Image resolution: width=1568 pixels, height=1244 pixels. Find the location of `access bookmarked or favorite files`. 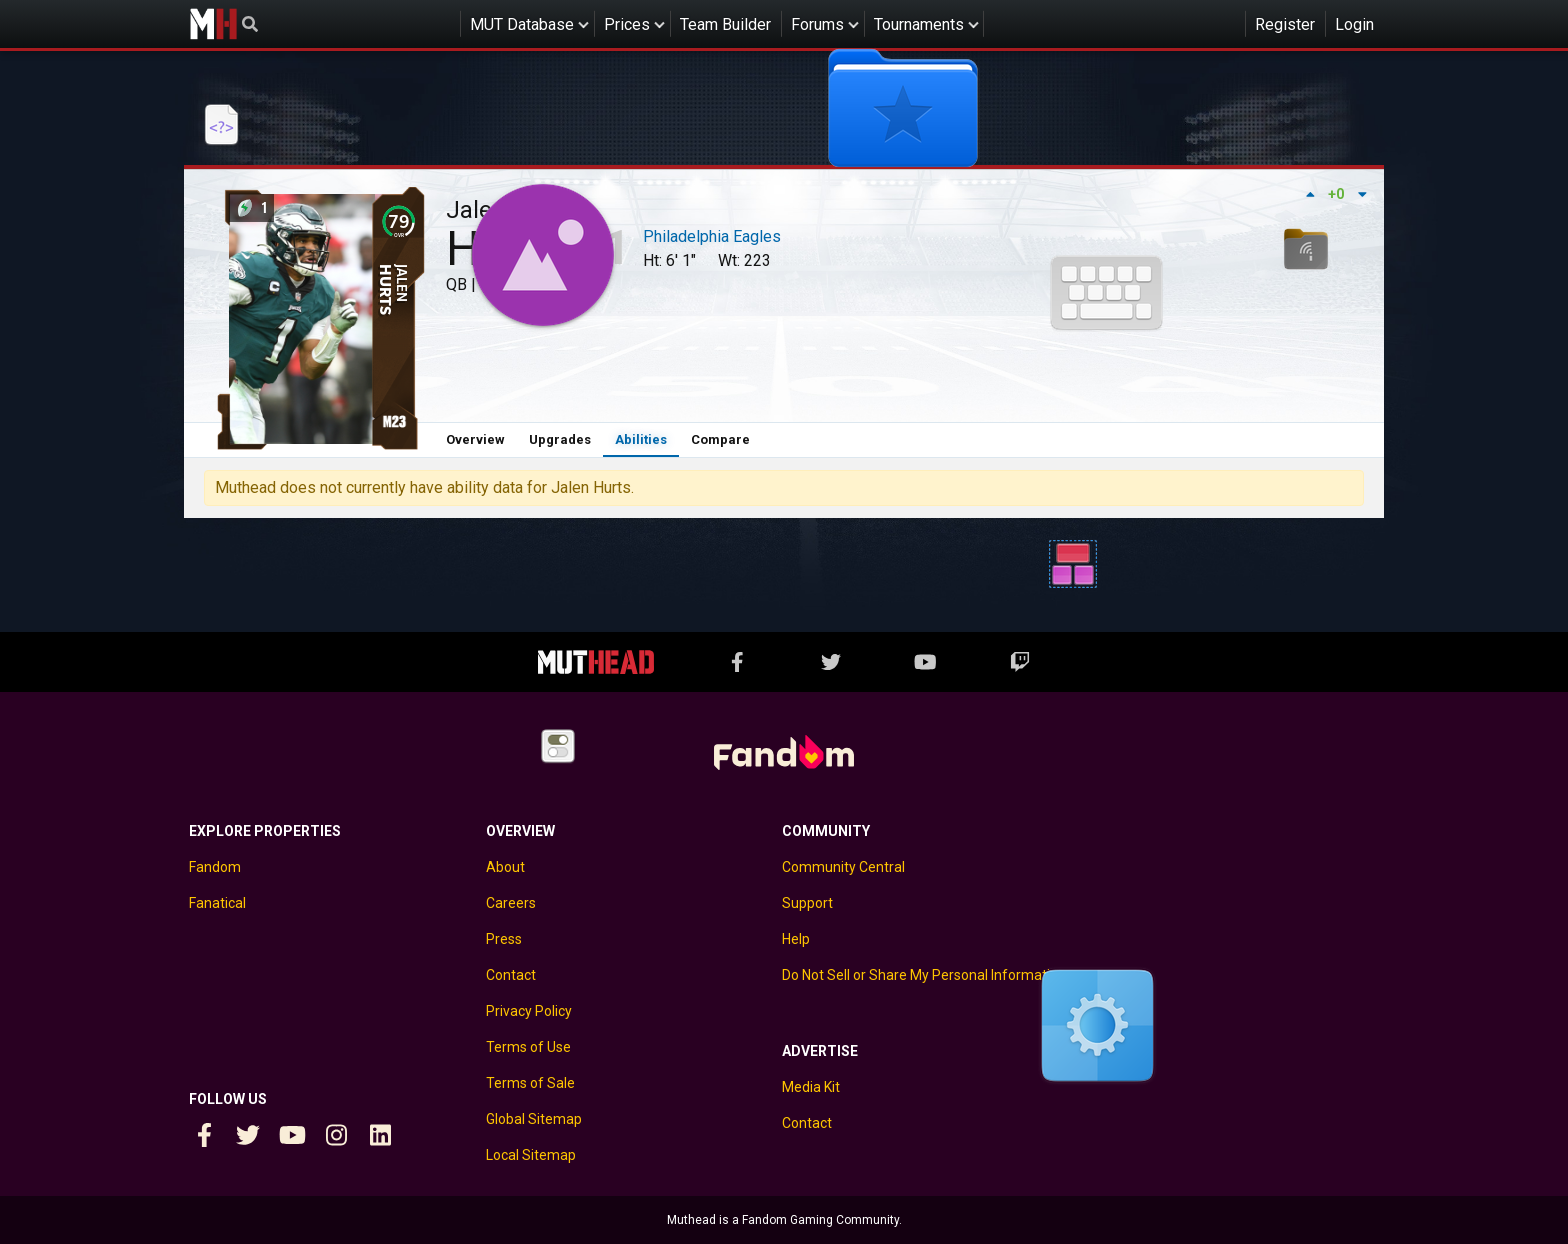

access bookmarked or favorite files is located at coordinates (903, 108).